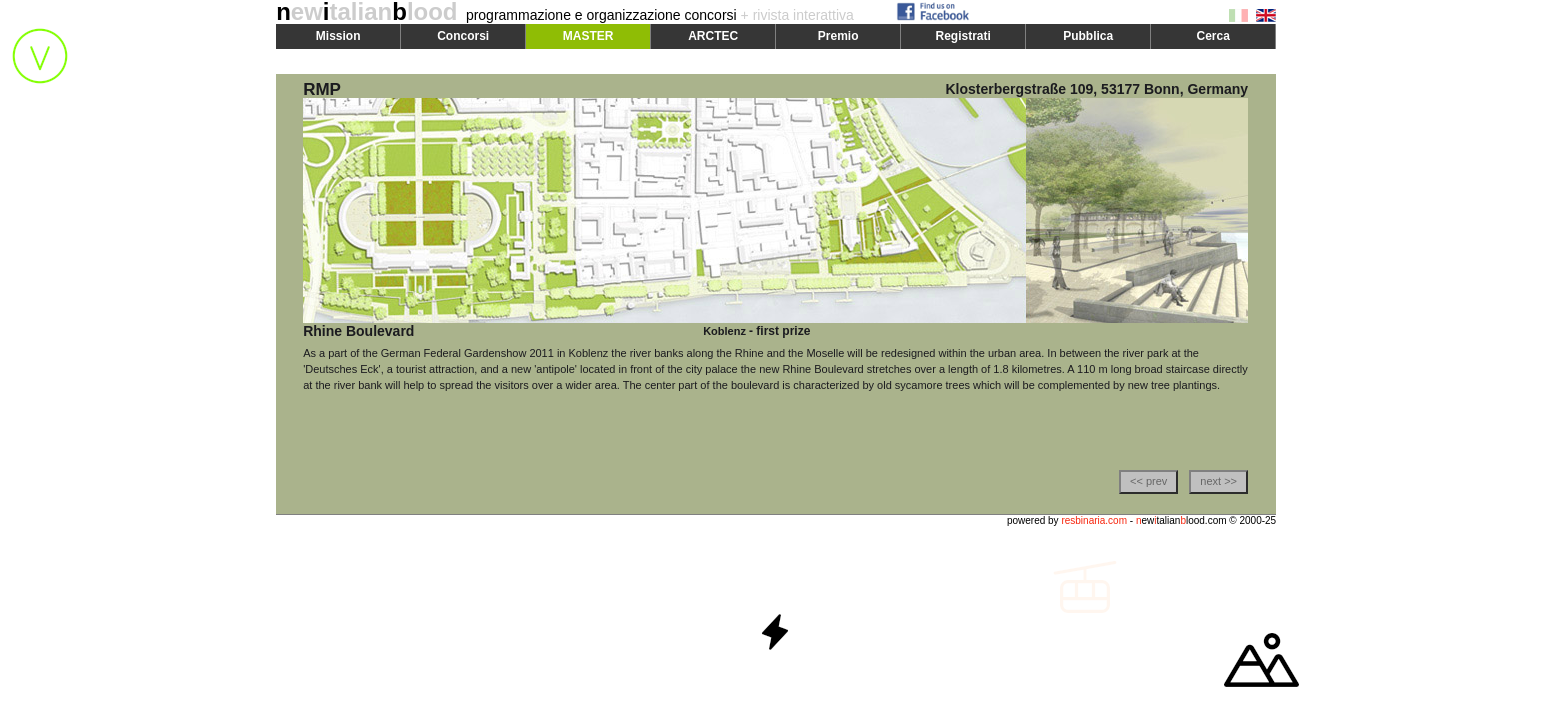 The width and height of the screenshot is (1568, 720). What do you see at coordinates (1085, 588) in the screenshot?
I see `access cable car or gondola transit information` at bounding box center [1085, 588].